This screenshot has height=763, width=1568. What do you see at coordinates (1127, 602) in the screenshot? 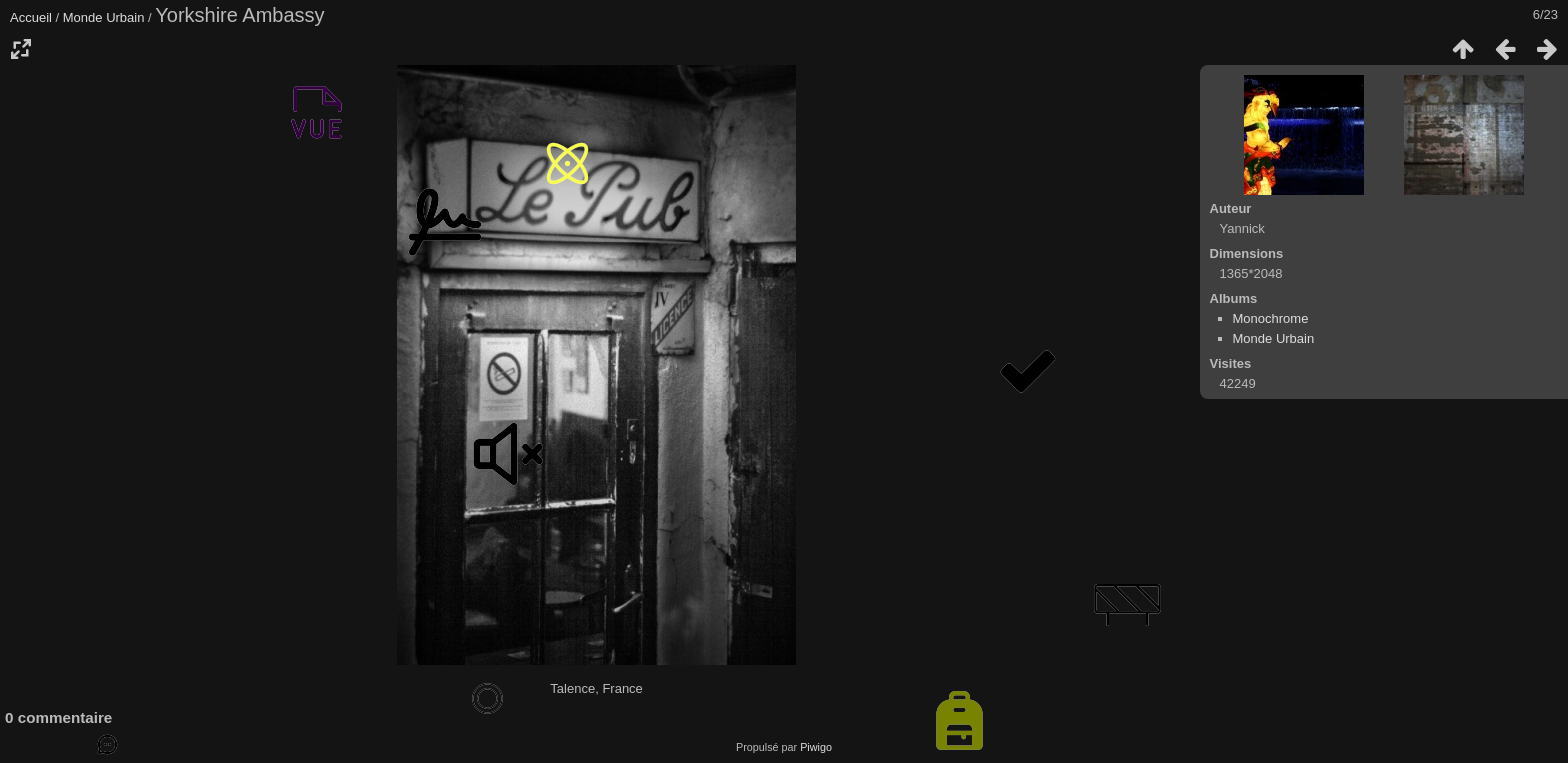
I see `indicates a blocked or restricted area` at bounding box center [1127, 602].